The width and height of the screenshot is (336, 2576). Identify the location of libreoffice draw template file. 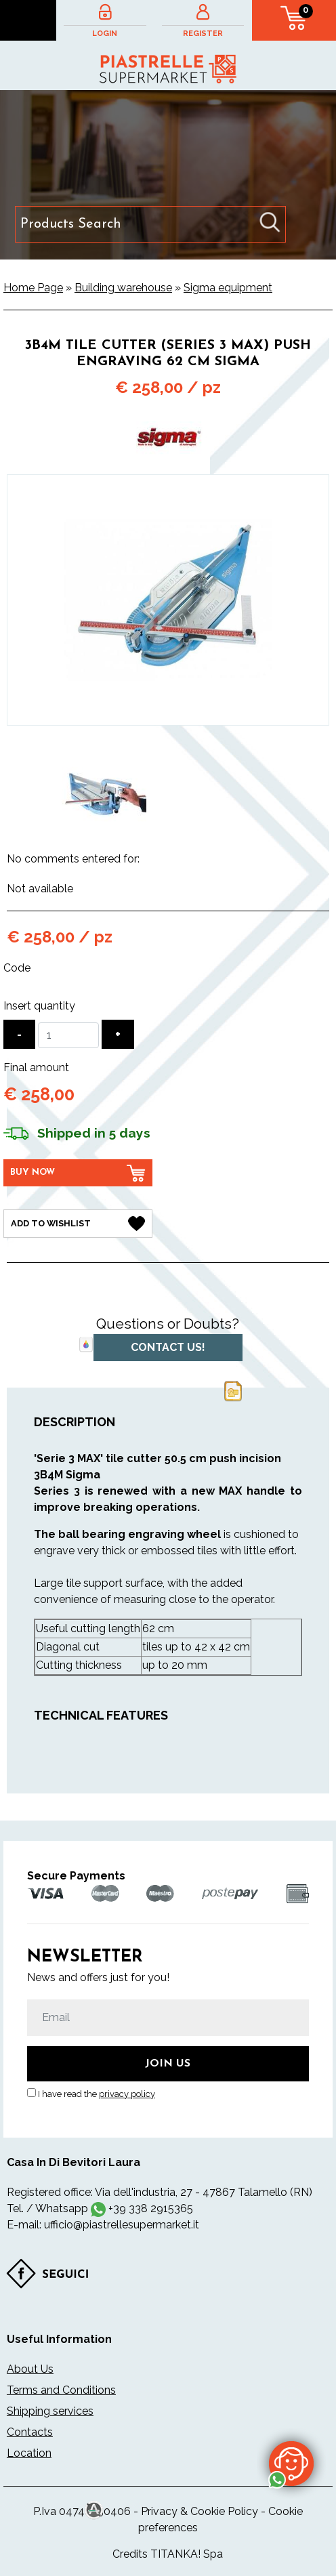
(233, 1391).